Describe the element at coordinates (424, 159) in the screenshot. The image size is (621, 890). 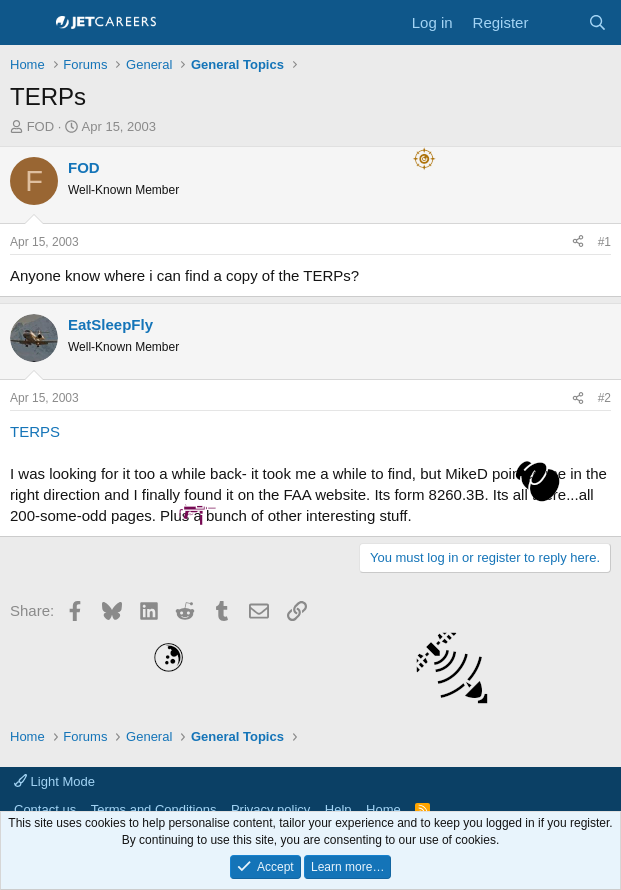
I see `activate precision aiming or sniper mode` at that location.